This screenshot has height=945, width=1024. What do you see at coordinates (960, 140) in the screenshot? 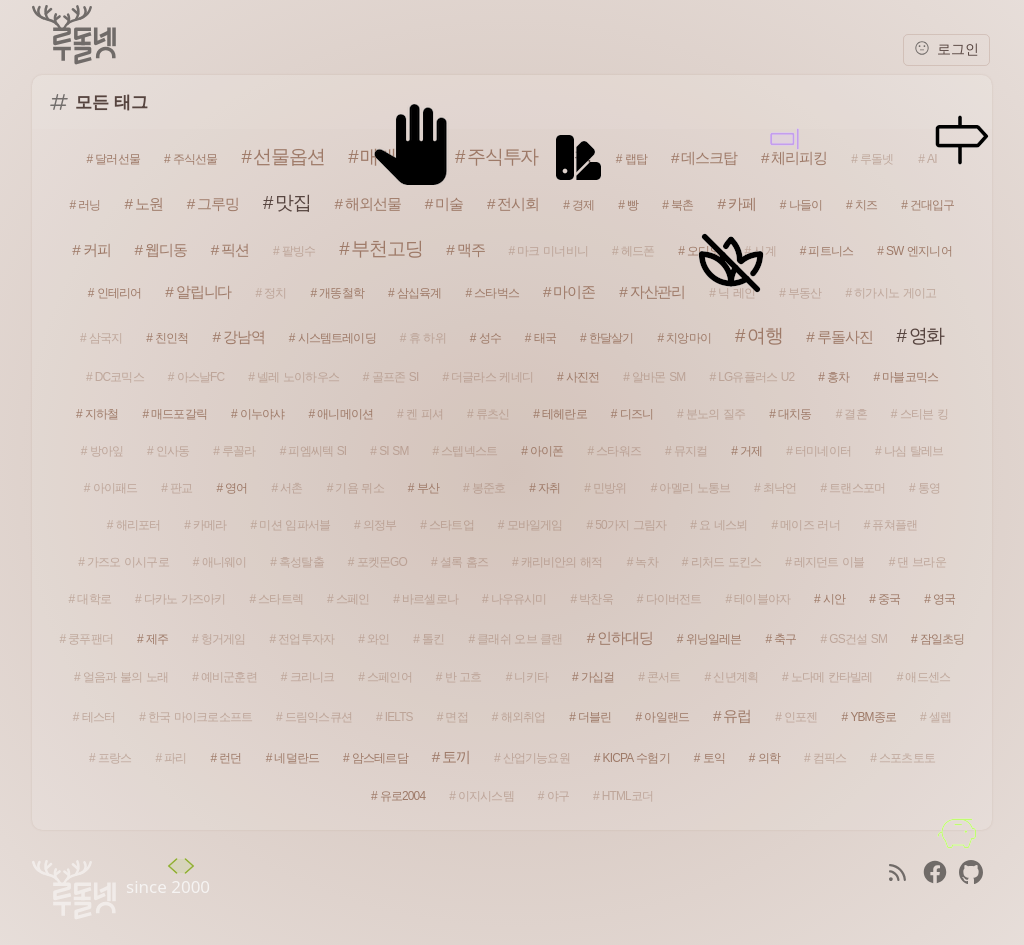
I see `navigate to directions or wayfinding` at bounding box center [960, 140].